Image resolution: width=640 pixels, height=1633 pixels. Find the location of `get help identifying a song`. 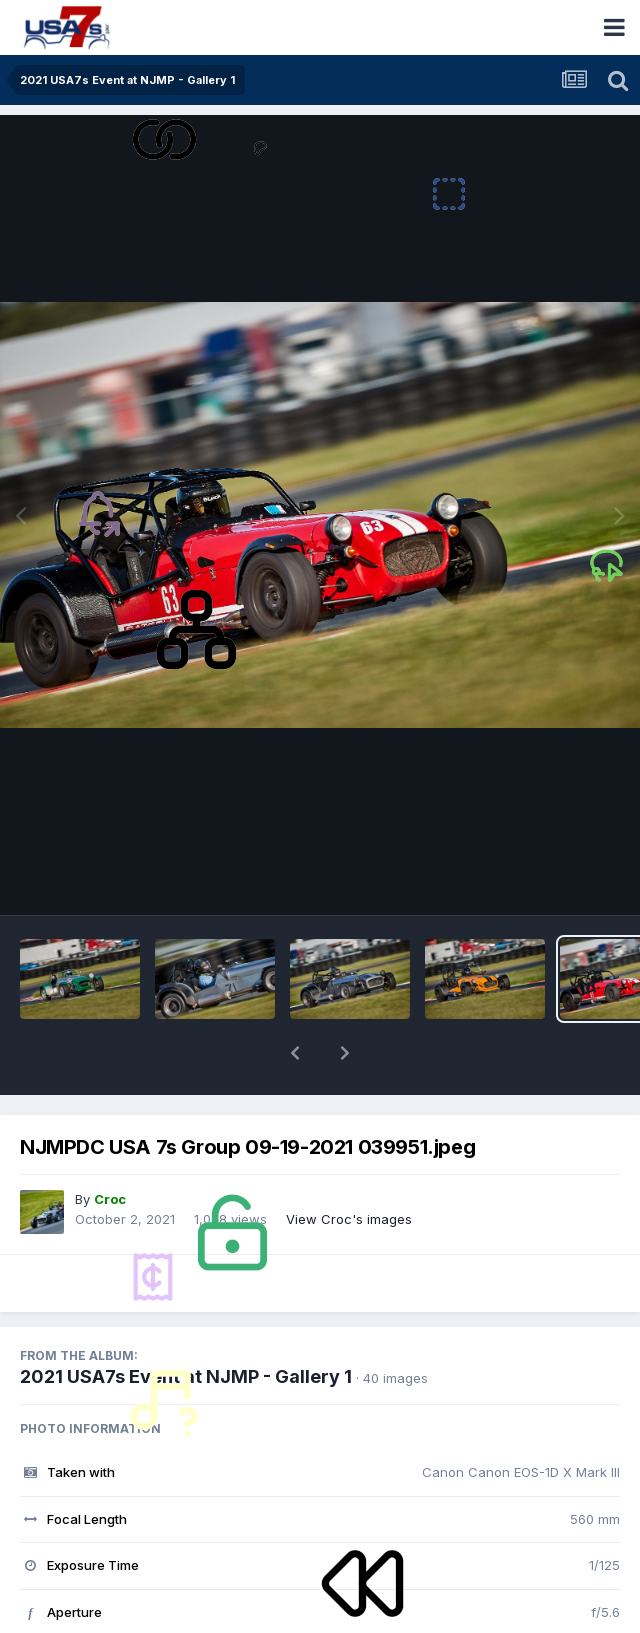

get help identifying a song is located at coordinates (164, 1400).